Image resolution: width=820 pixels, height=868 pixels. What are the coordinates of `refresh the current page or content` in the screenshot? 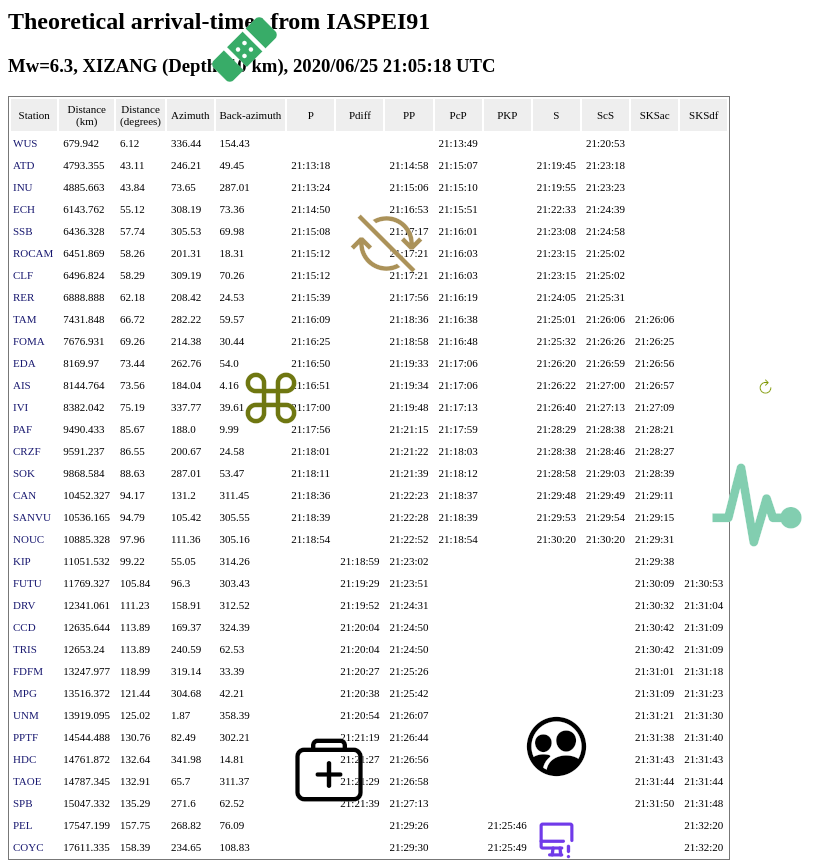 It's located at (765, 386).